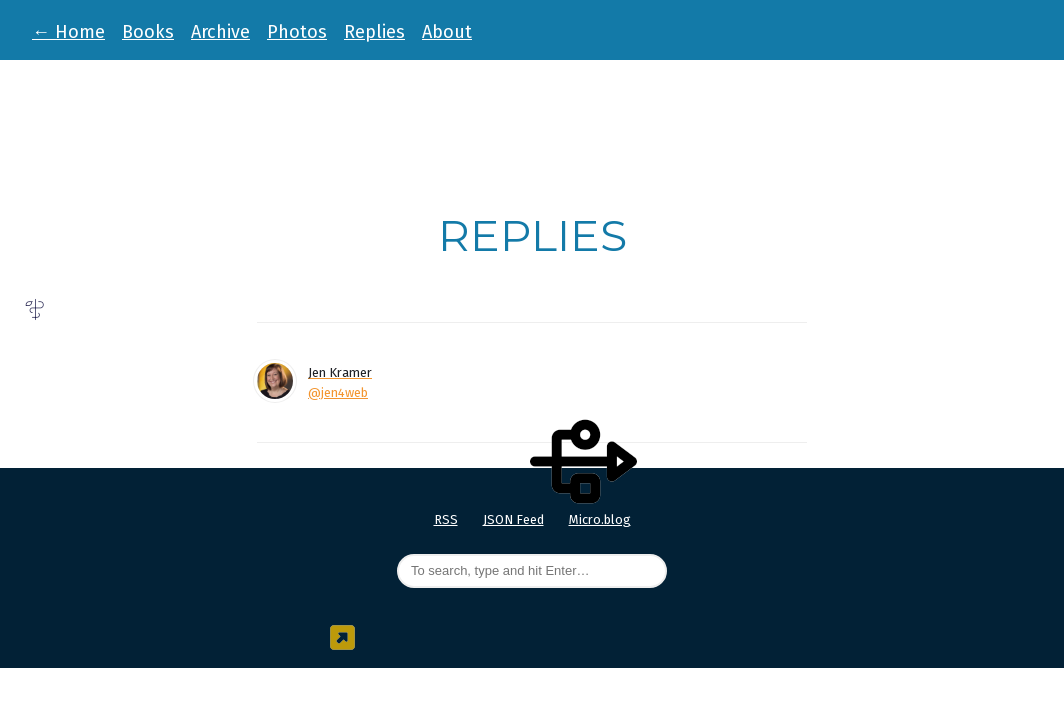 The width and height of the screenshot is (1064, 720). What do you see at coordinates (583, 461) in the screenshot?
I see `connect a usb device` at bounding box center [583, 461].